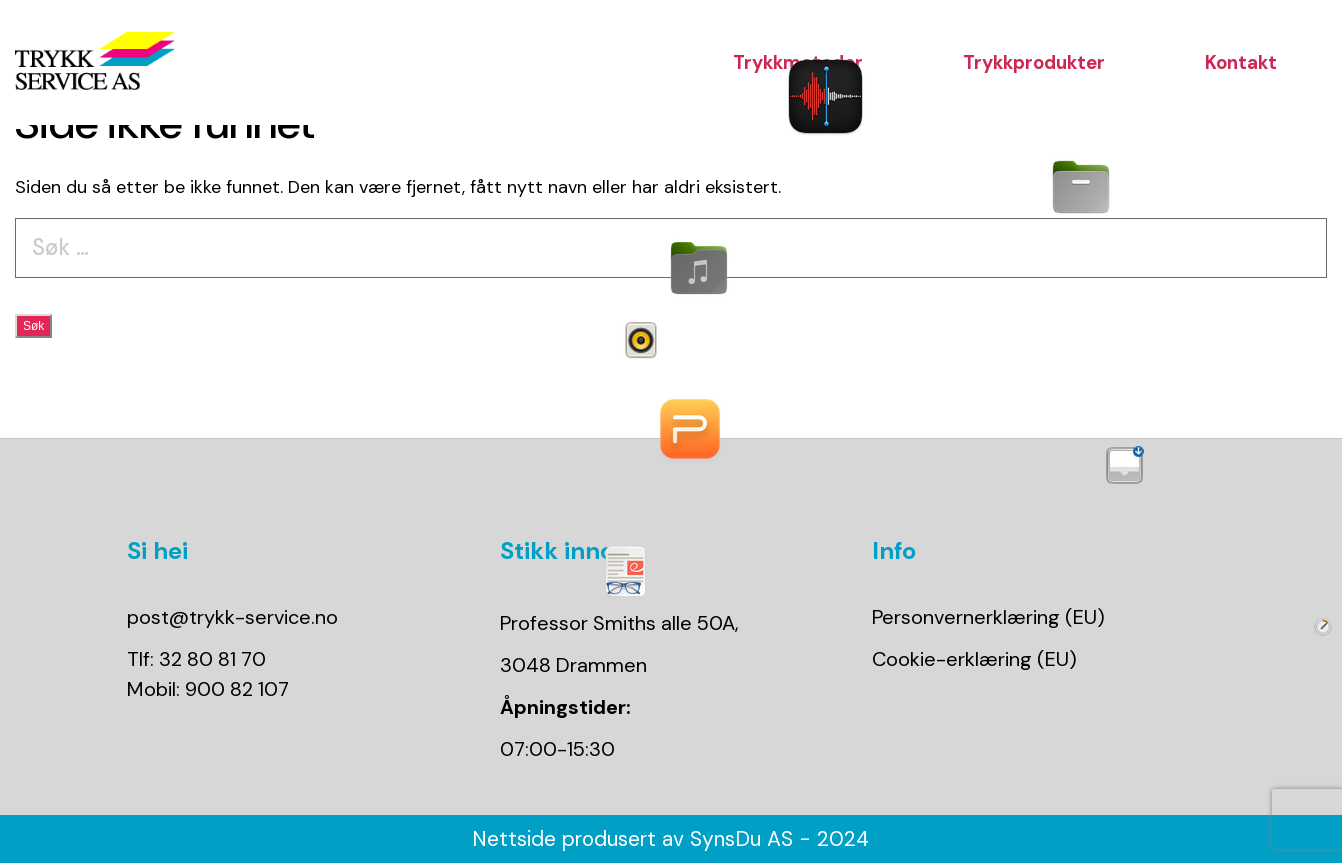 This screenshot has height=863, width=1342. Describe the element at coordinates (699, 268) in the screenshot. I see `open your music folder` at that location.